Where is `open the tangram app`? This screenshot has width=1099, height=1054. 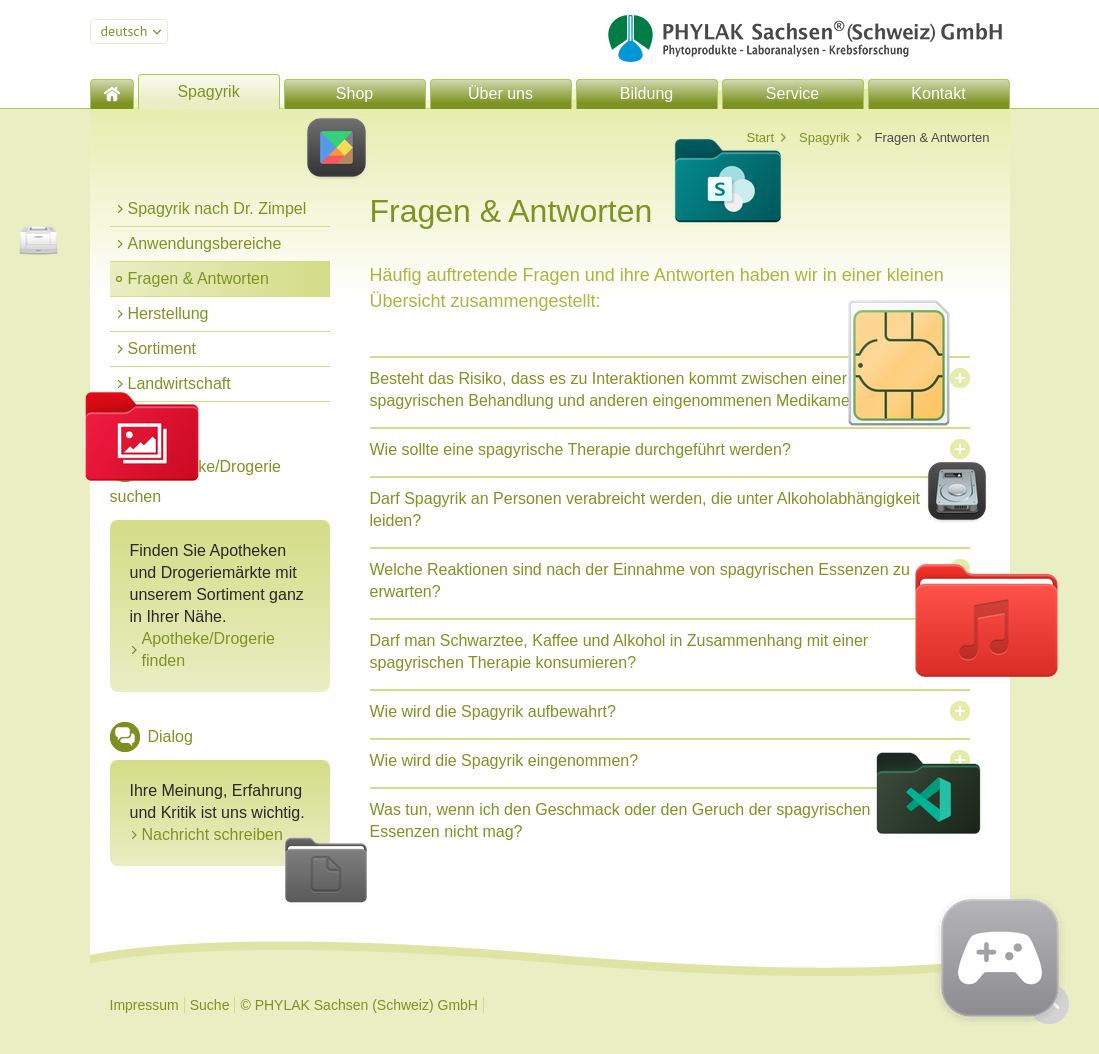
open the tangram app is located at coordinates (336, 147).